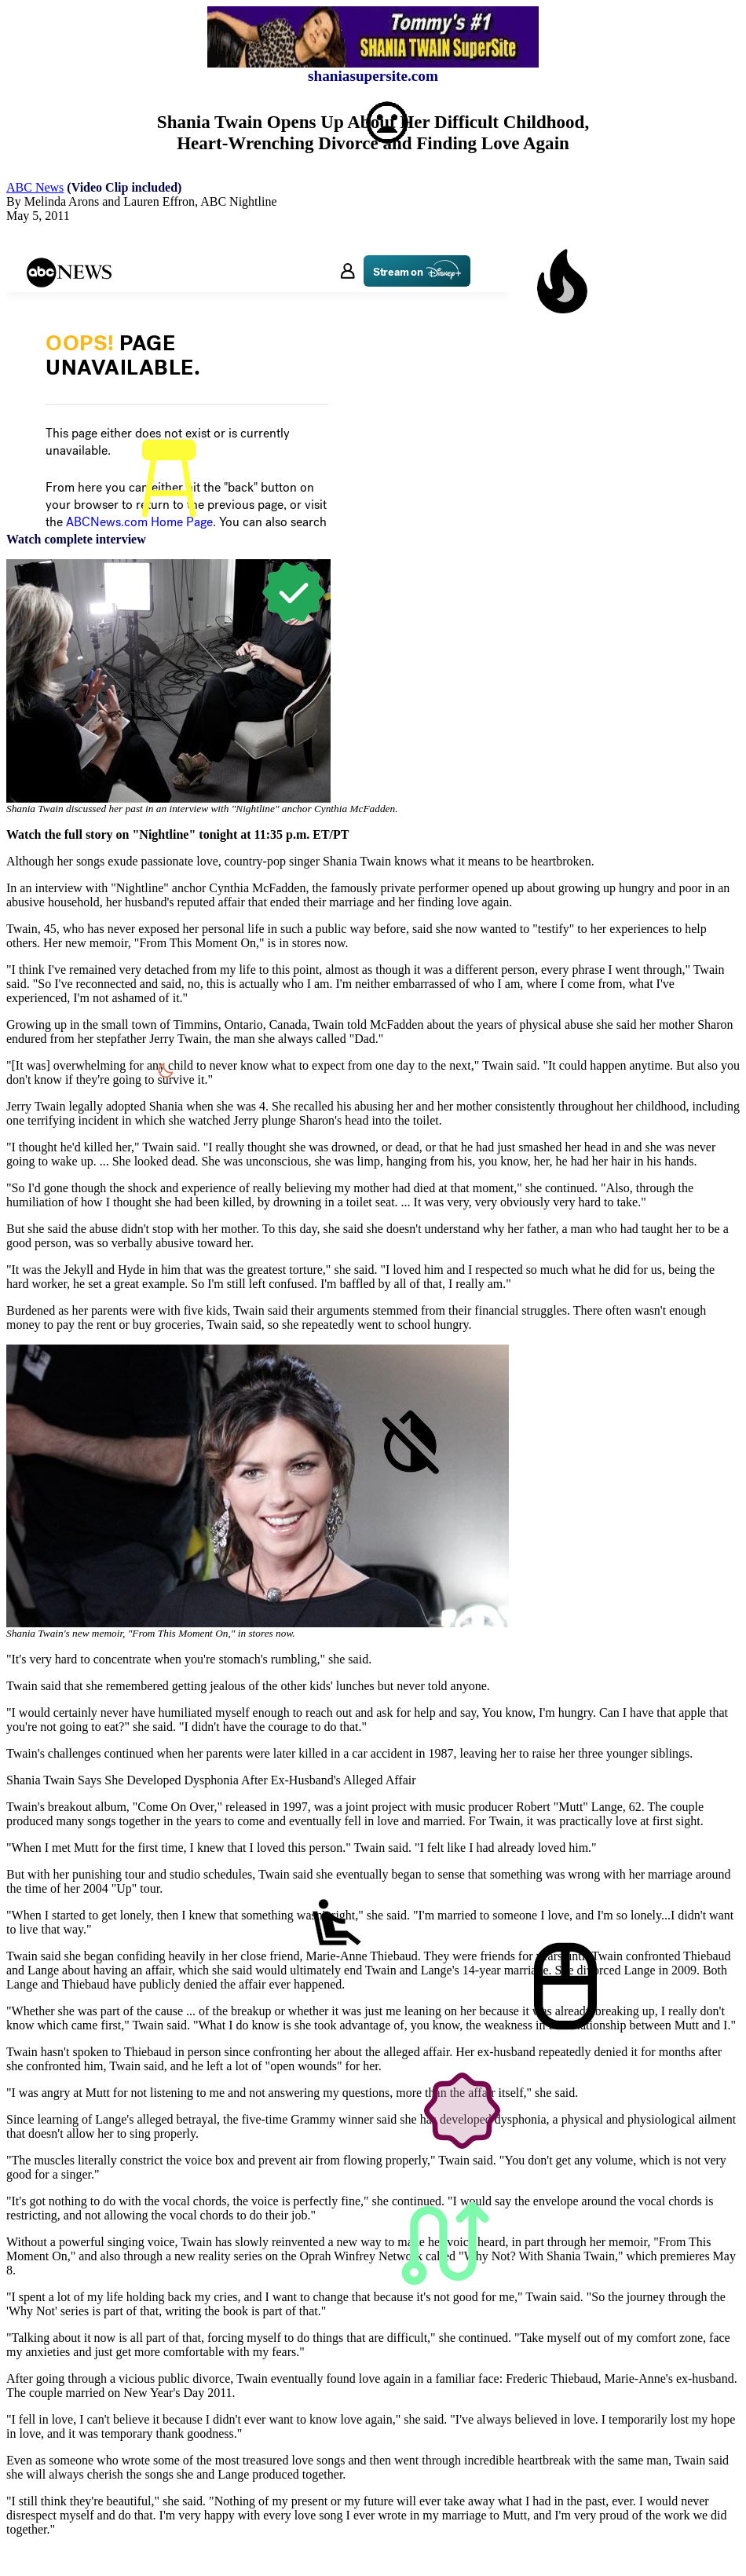 Image resolution: width=746 pixels, height=2576 pixels. Describe the element at coordinates (565, 1986) in the screenshot. I see `indicates mouse input device connected` at that location.